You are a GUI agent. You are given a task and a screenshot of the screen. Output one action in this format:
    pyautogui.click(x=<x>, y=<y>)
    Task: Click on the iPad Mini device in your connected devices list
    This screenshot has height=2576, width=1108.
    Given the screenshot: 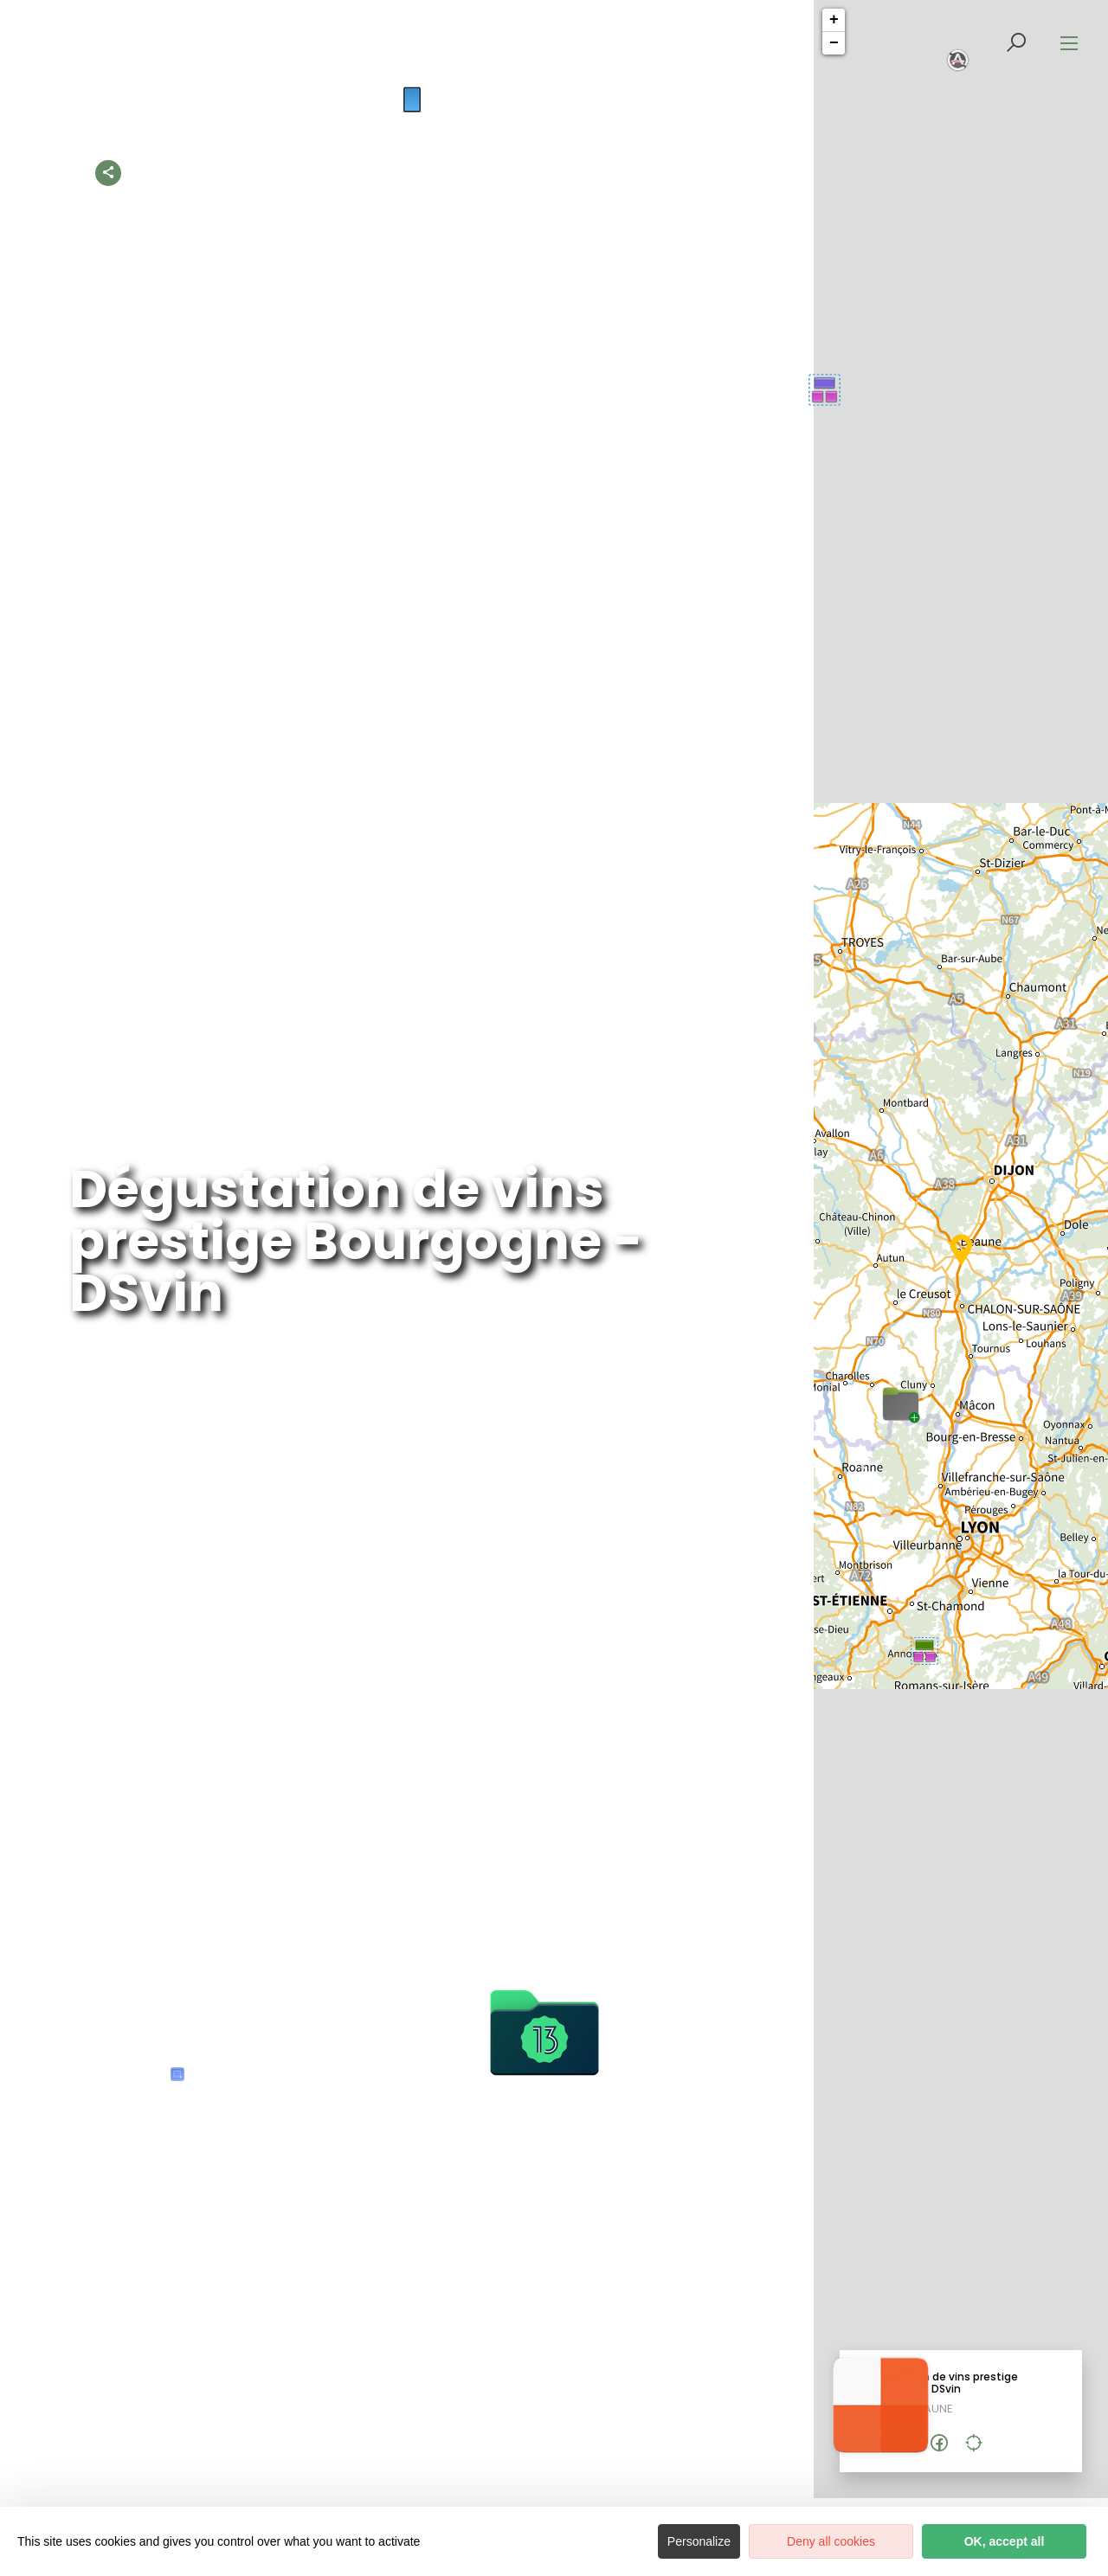 What is the action you would take?
    pyautogui.click(x=412, y=97)
    